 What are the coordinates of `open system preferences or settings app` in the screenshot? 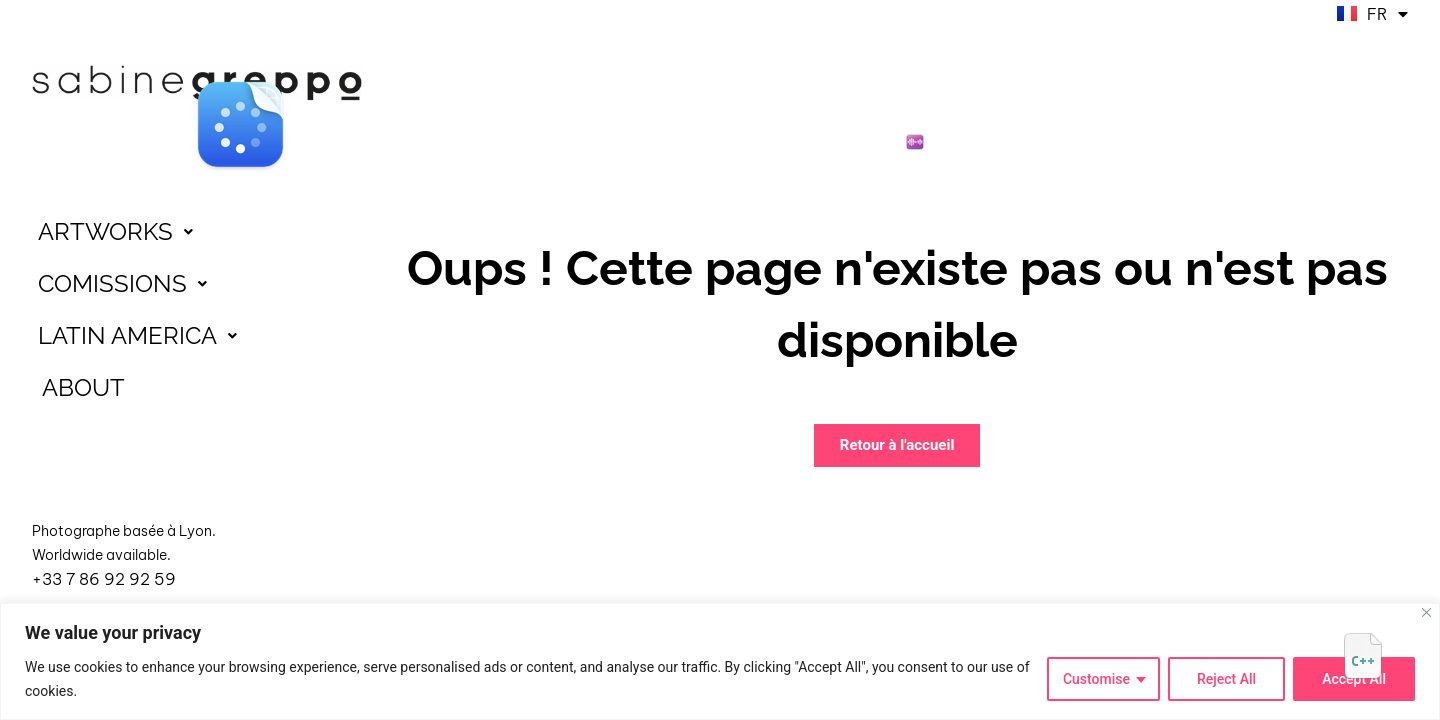 It's located at (240, 124).